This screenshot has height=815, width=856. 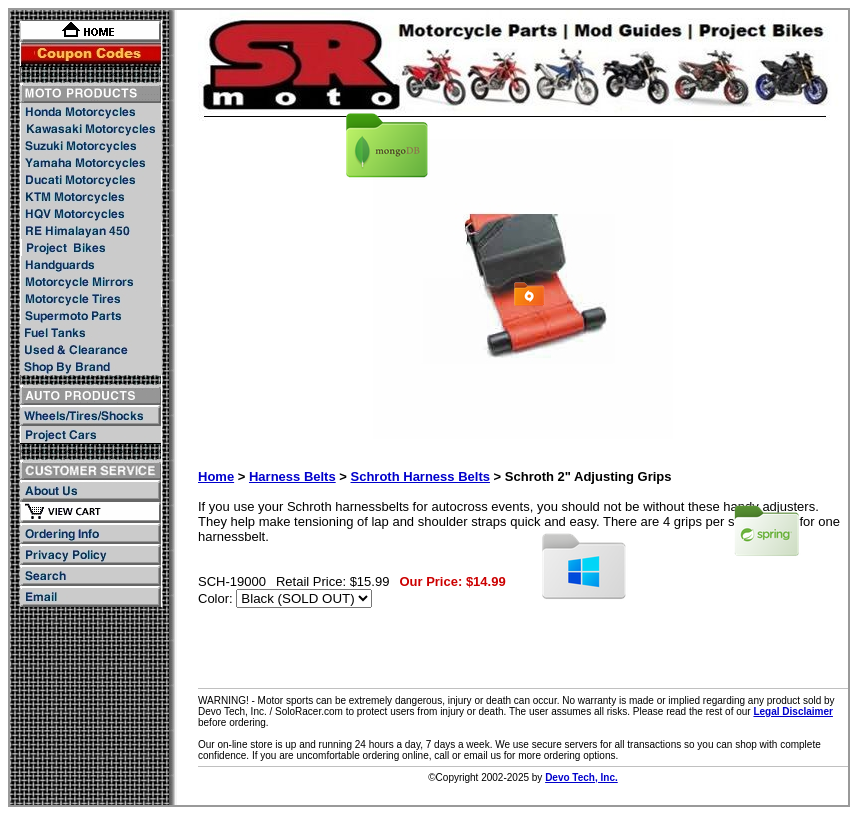 I want to click on open folder containing MongoDB database files, so click(x=386, y=147).